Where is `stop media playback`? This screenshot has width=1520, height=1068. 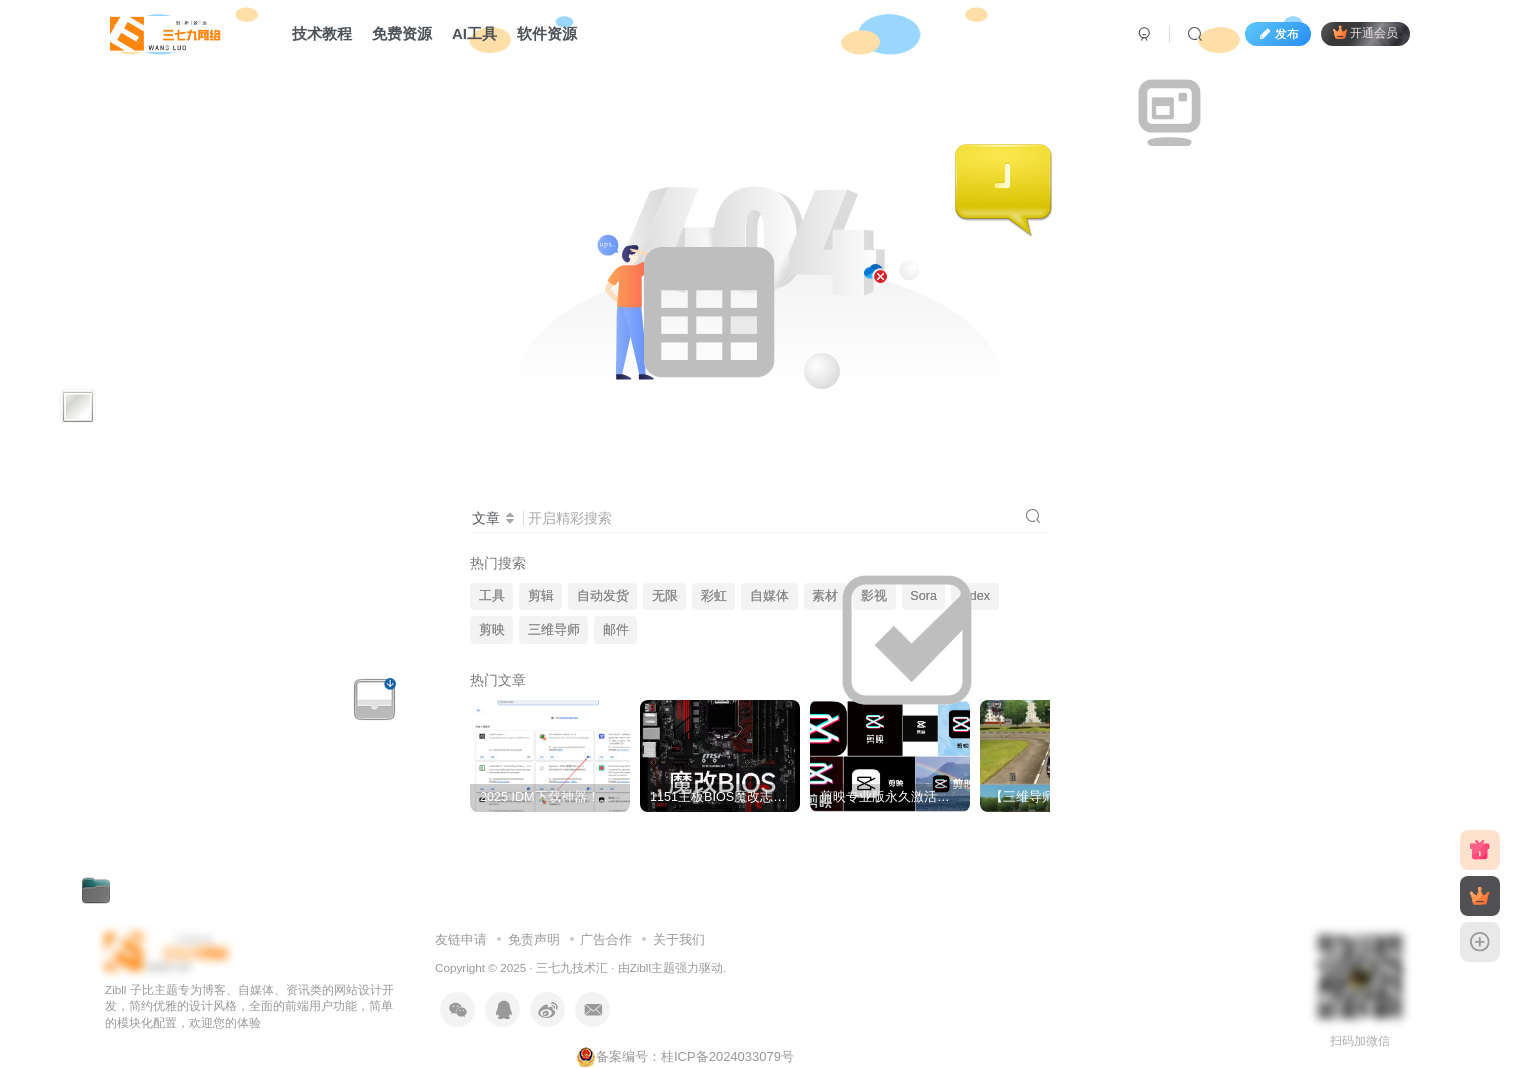
stop media playback is located at coordinates (78, 407).